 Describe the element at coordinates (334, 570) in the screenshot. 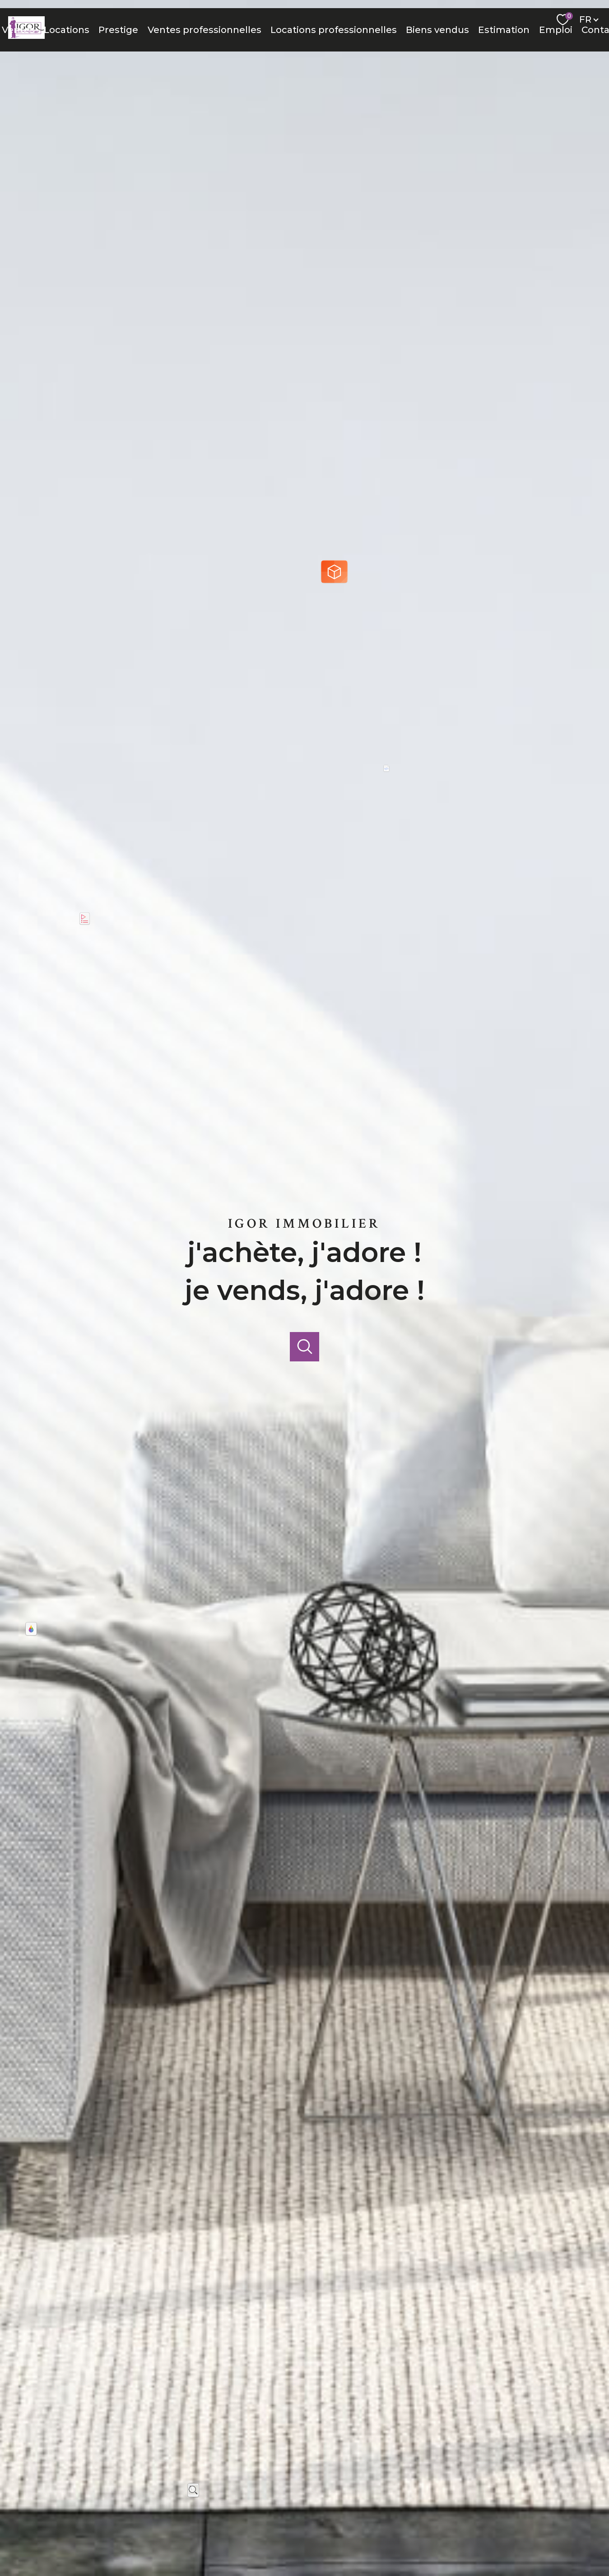

I see `open a 3D model file in STL format` at that location.